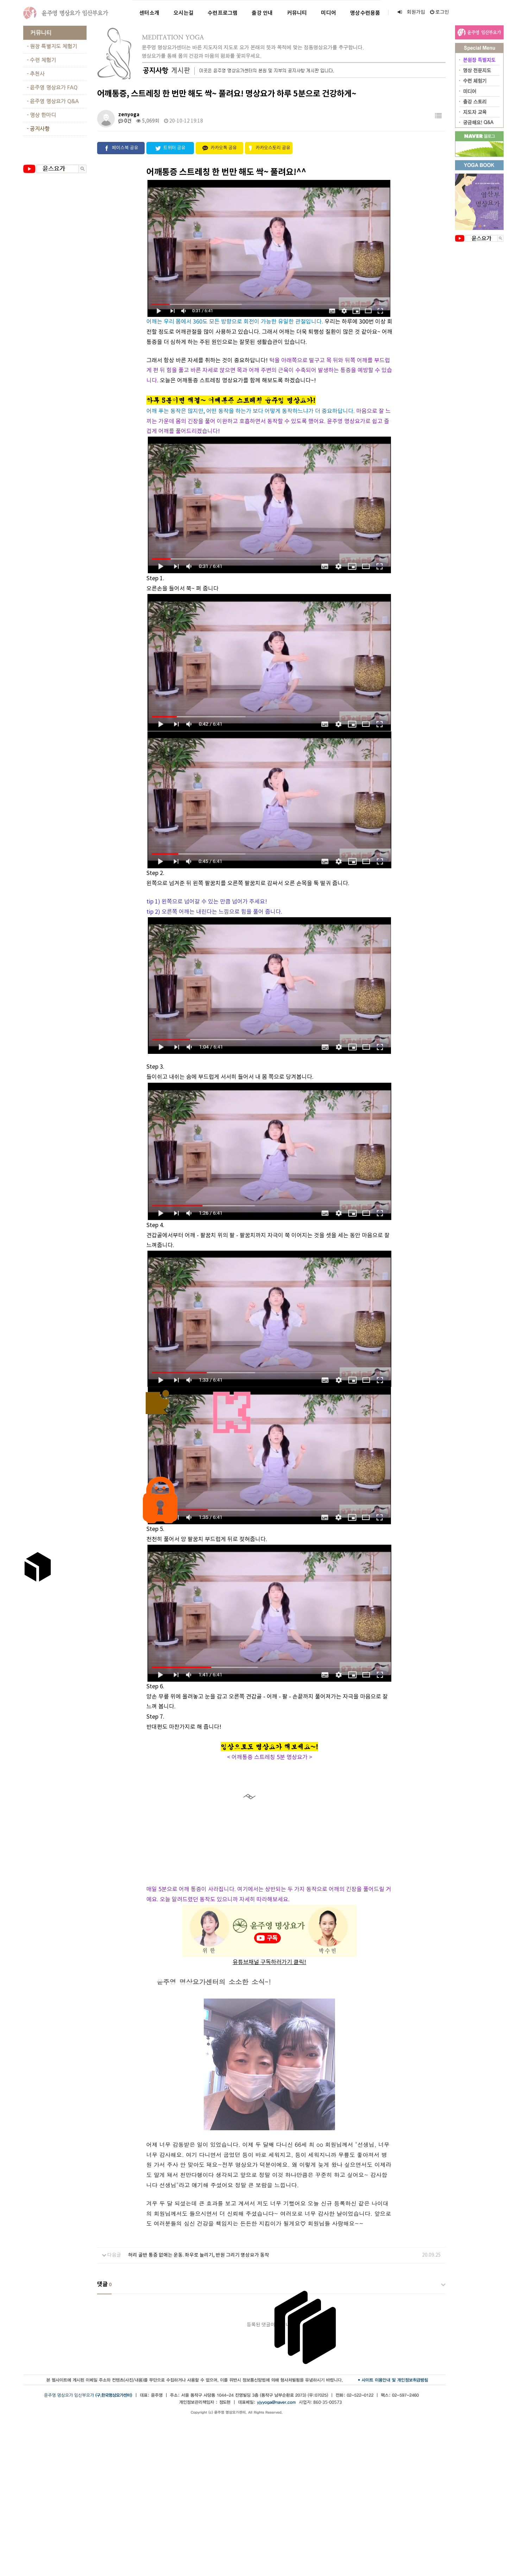 This screenshot has height=2576, width=511. What do you see at coordinates (249, 1796) in the screenshot?
I see `Peak Design brand logo` at bounding box center [249, 1796].